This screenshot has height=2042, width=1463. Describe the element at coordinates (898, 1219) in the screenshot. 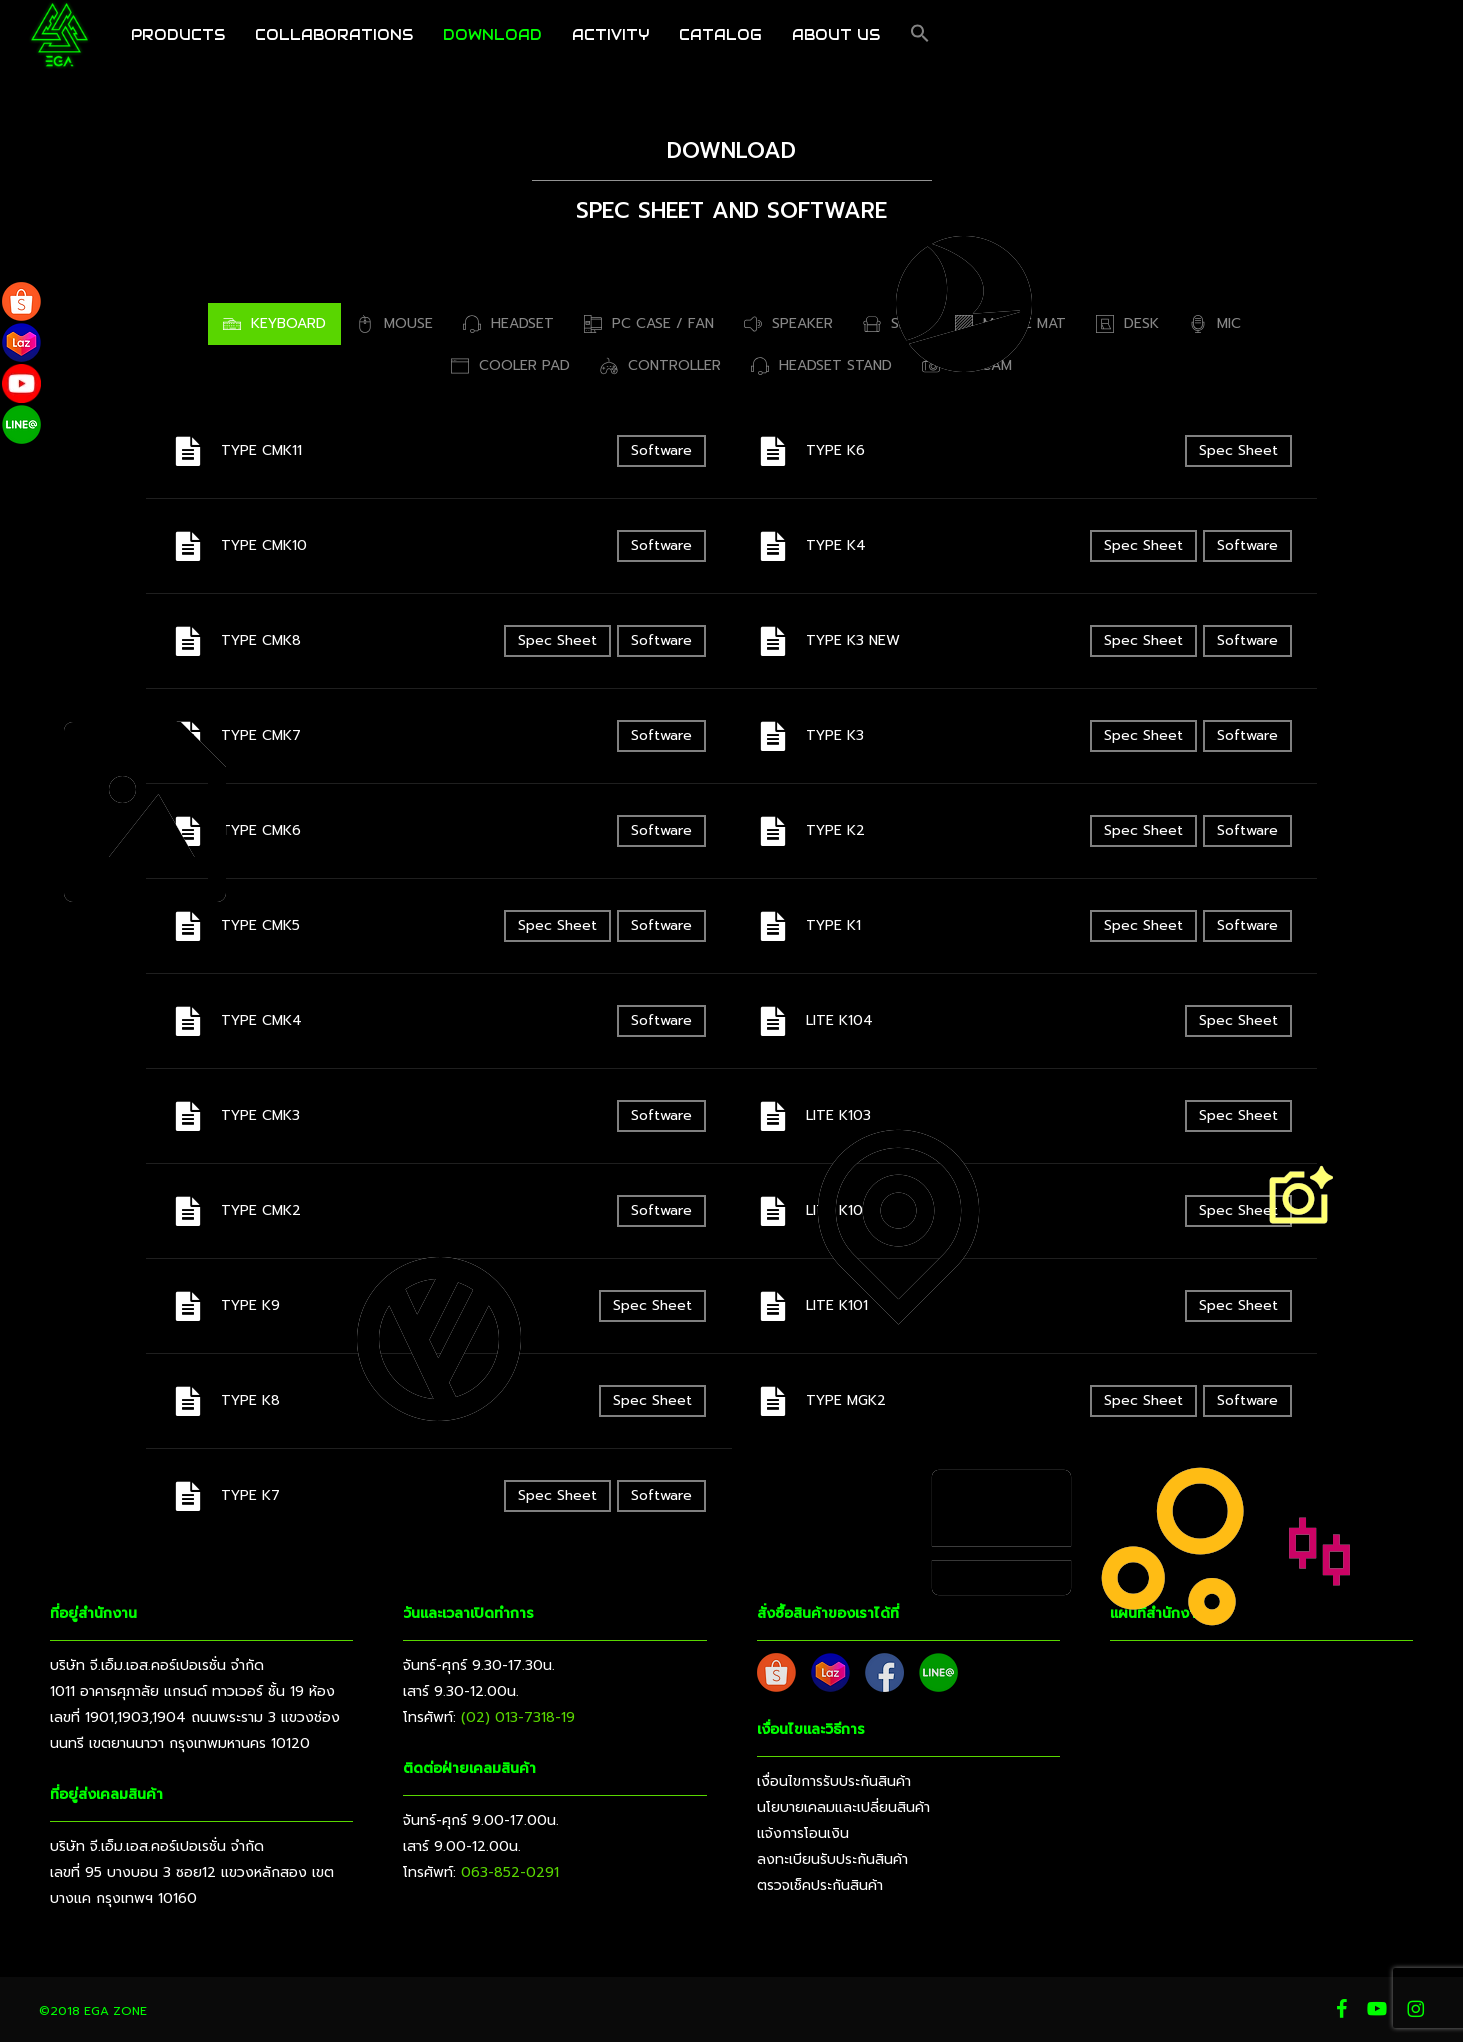

I see `mark a location on the map` at that location.